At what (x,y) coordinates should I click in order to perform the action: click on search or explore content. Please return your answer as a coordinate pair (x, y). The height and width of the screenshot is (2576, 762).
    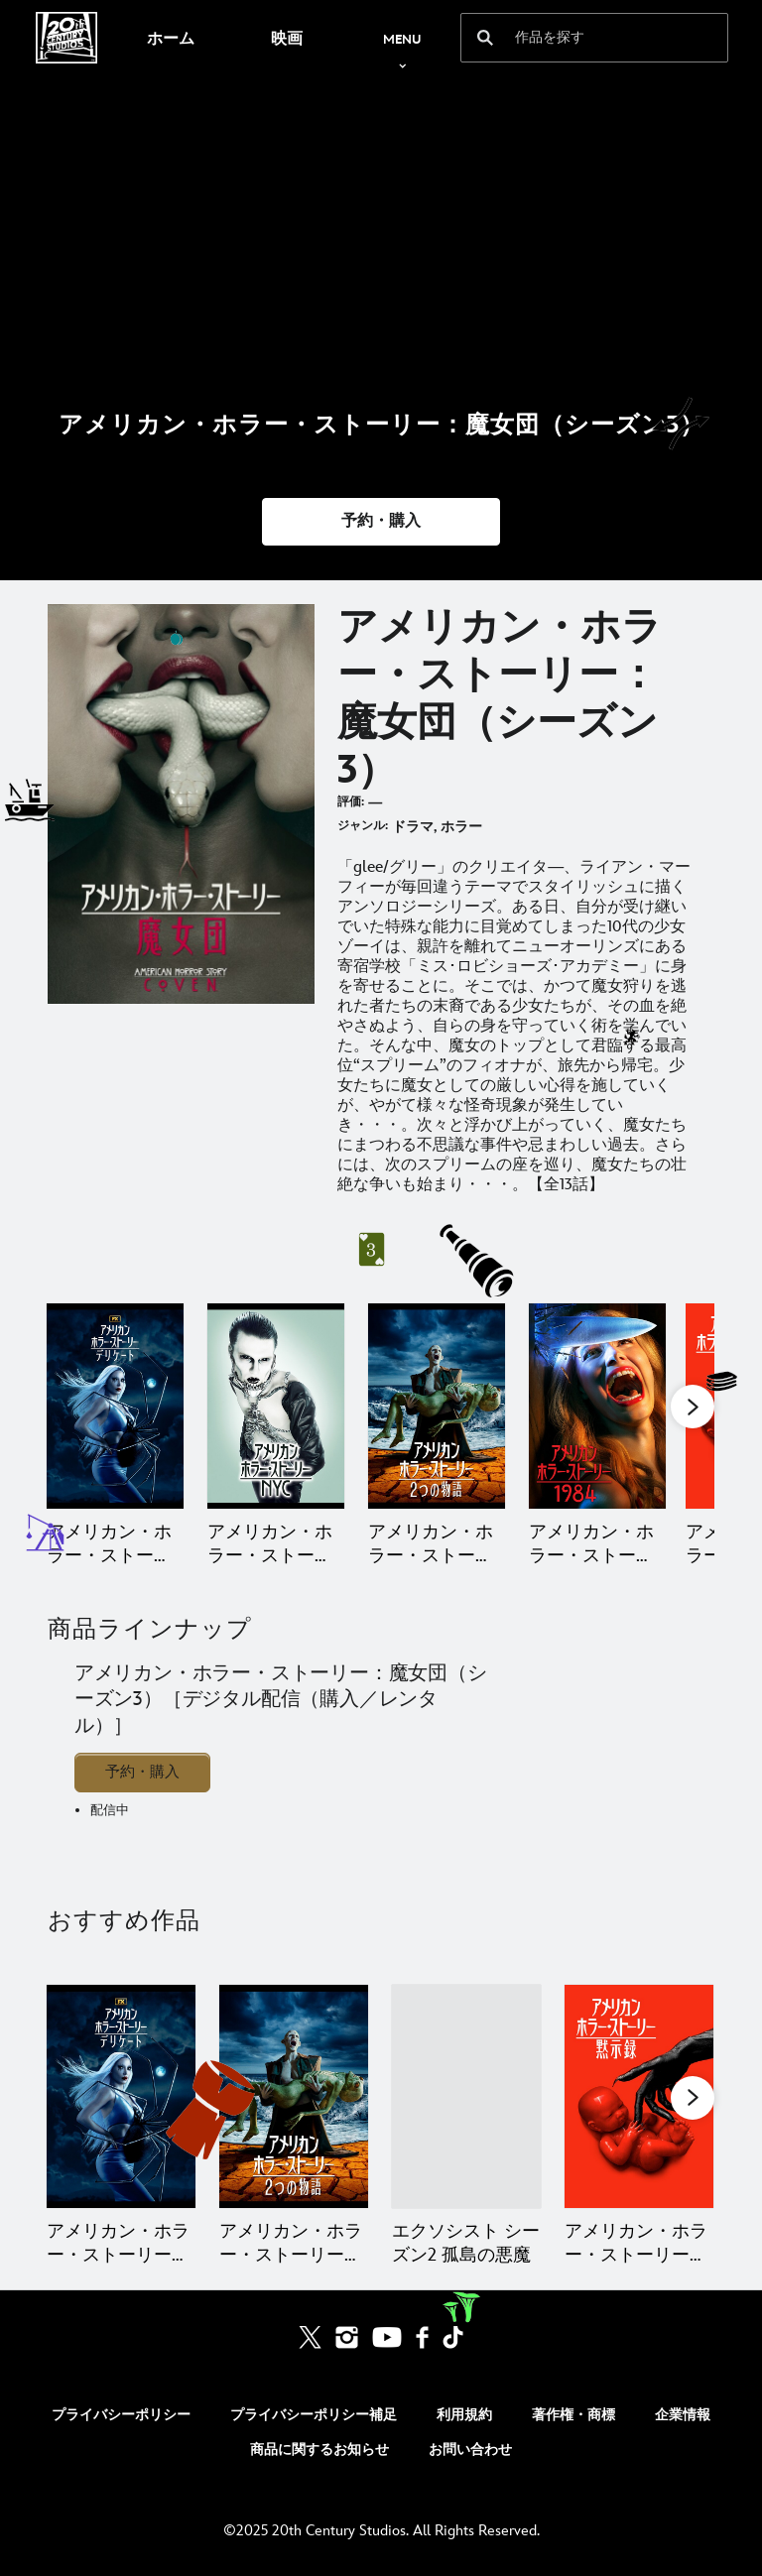
    Looking at the image, I should click on (476, 1261).